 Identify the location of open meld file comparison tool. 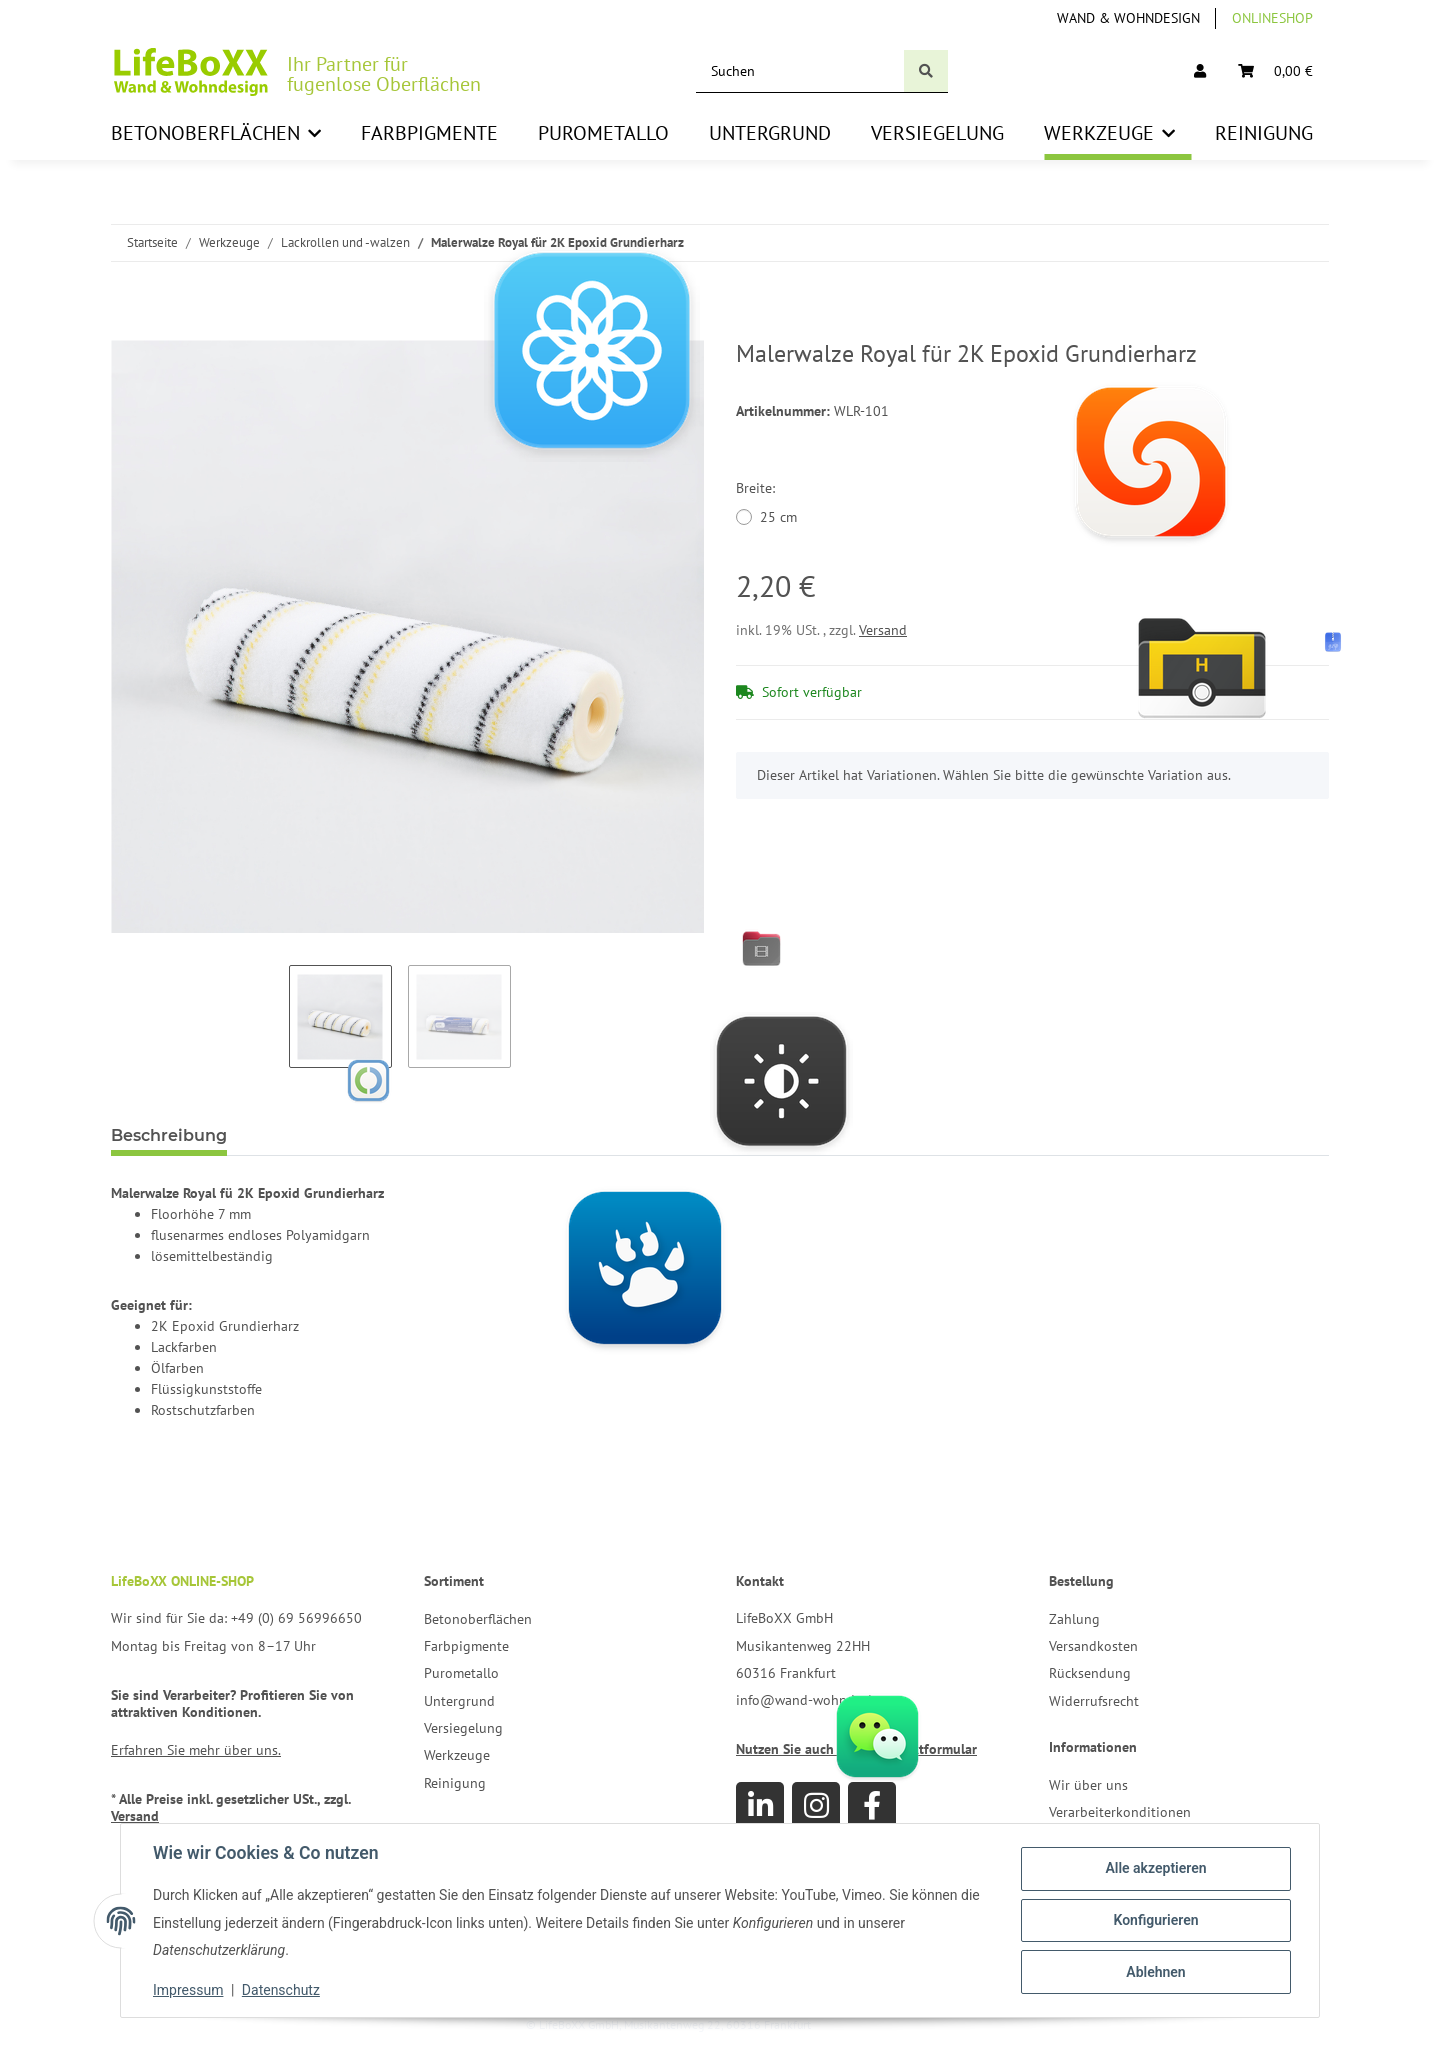
(1151, 462).